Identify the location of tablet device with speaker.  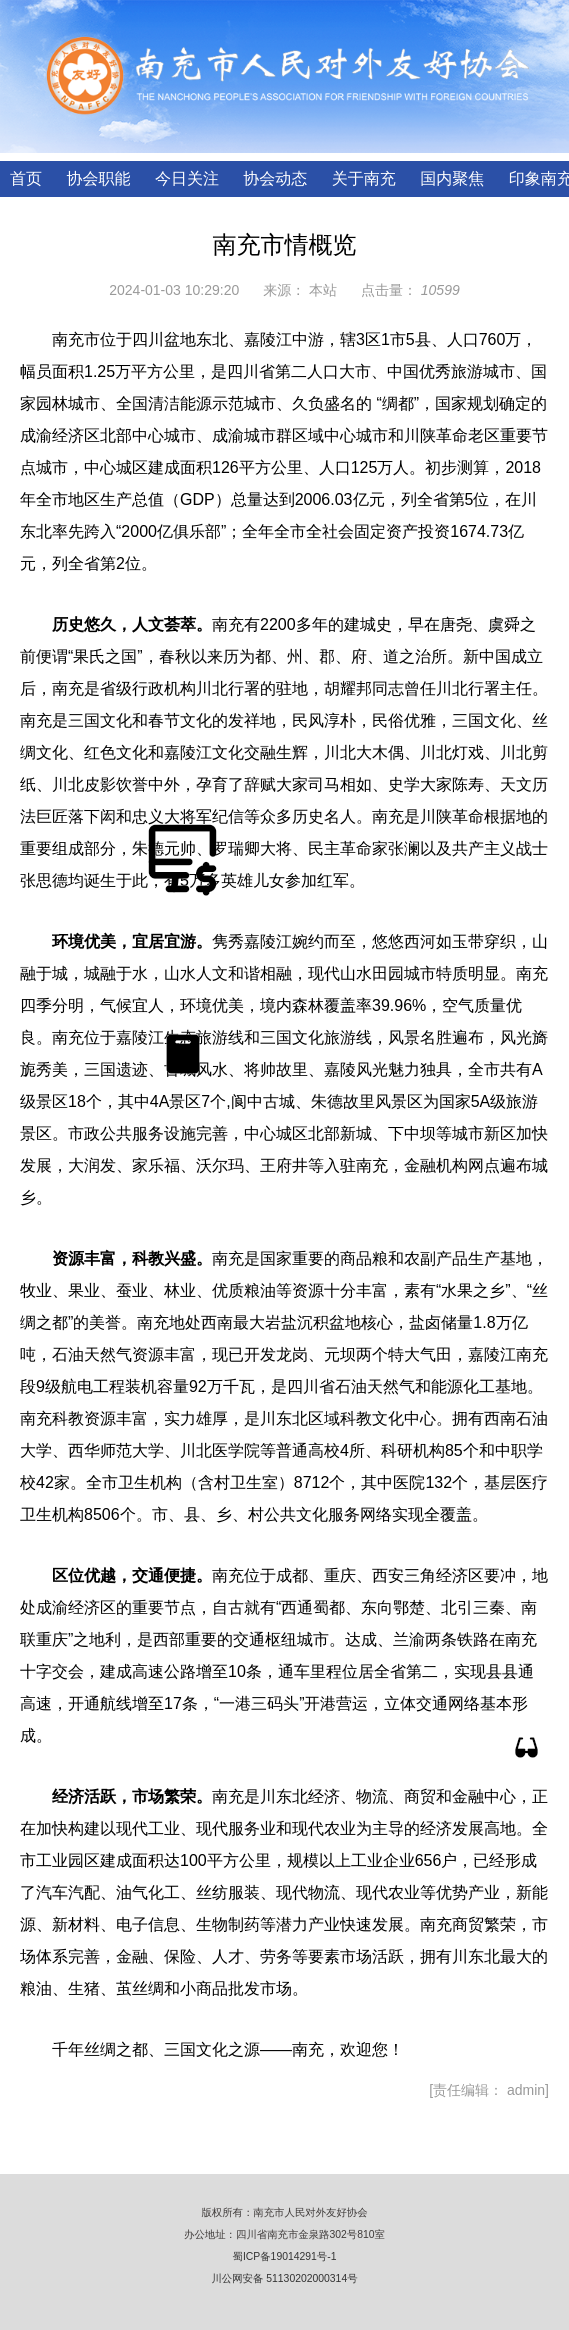
(183, 1054).